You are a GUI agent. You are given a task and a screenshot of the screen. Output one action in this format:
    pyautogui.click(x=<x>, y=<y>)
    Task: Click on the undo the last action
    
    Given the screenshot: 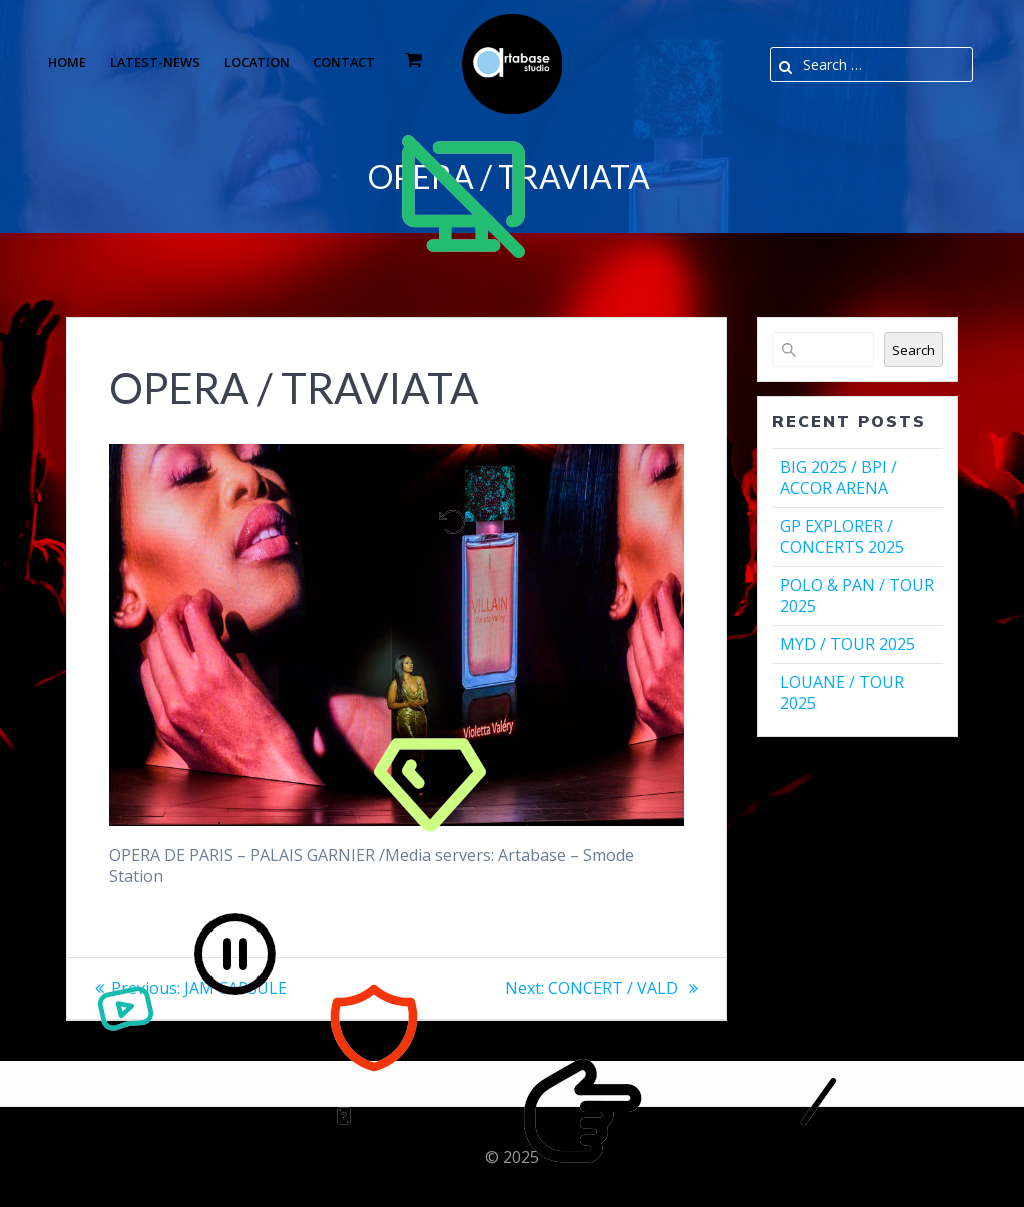 What is the action you would take?
    pyautogui.click(x=453, y=522)
    